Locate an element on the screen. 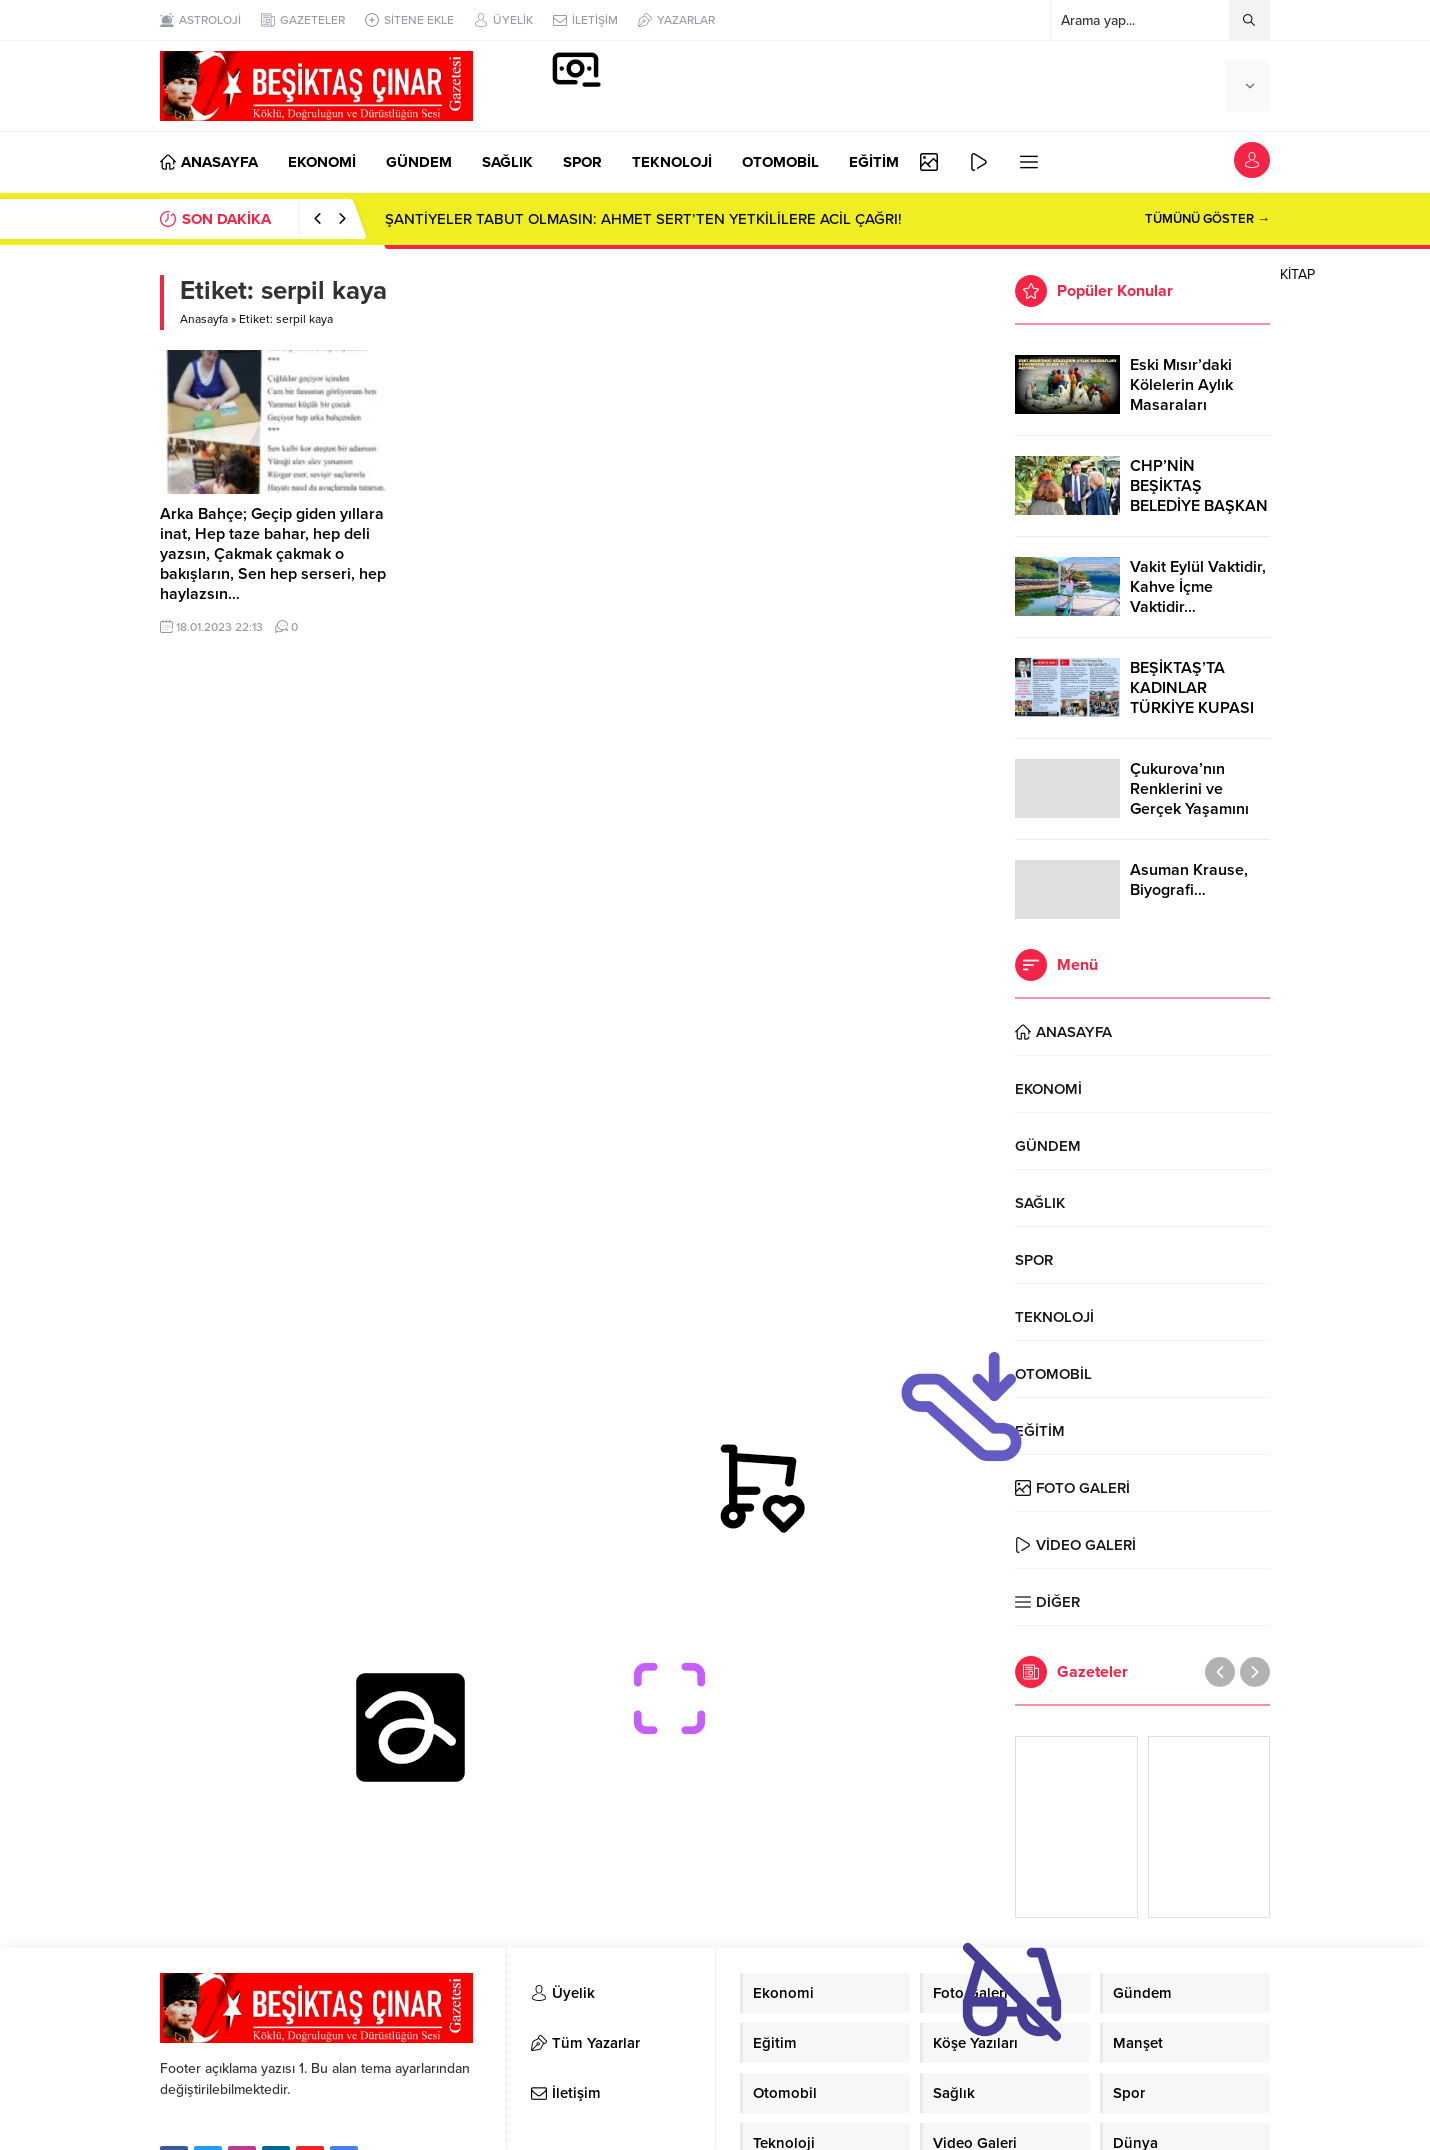 The width and height of the screenshot is (1430, 2150). subtract funds or reduce balance is located at coordinates (575, 68).